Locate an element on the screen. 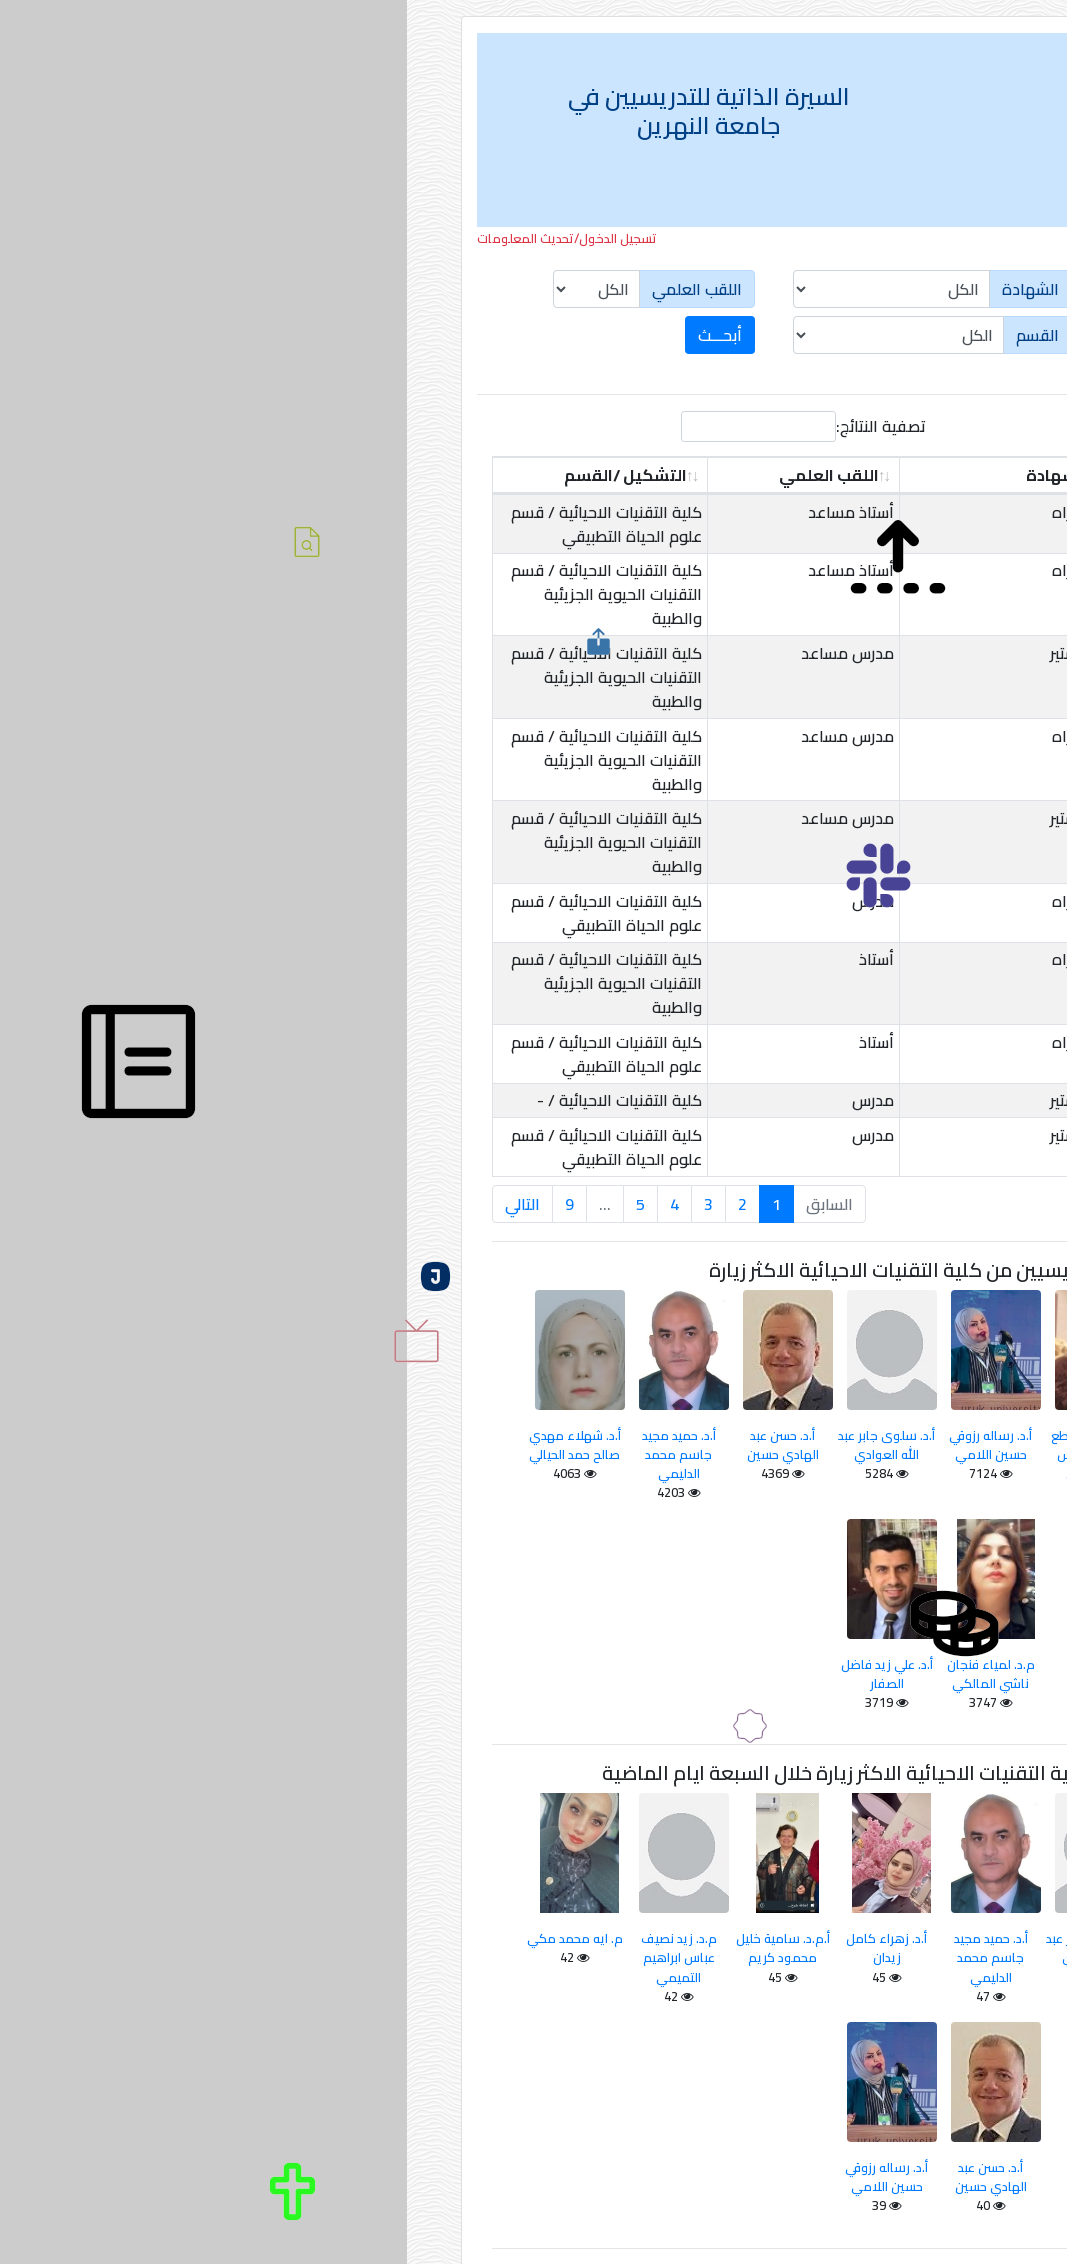 Image resolution: width=1067 pixels, height=2264 pixels. indicates an item or contact starting with the letter J is located at coordinates (435, 1276).